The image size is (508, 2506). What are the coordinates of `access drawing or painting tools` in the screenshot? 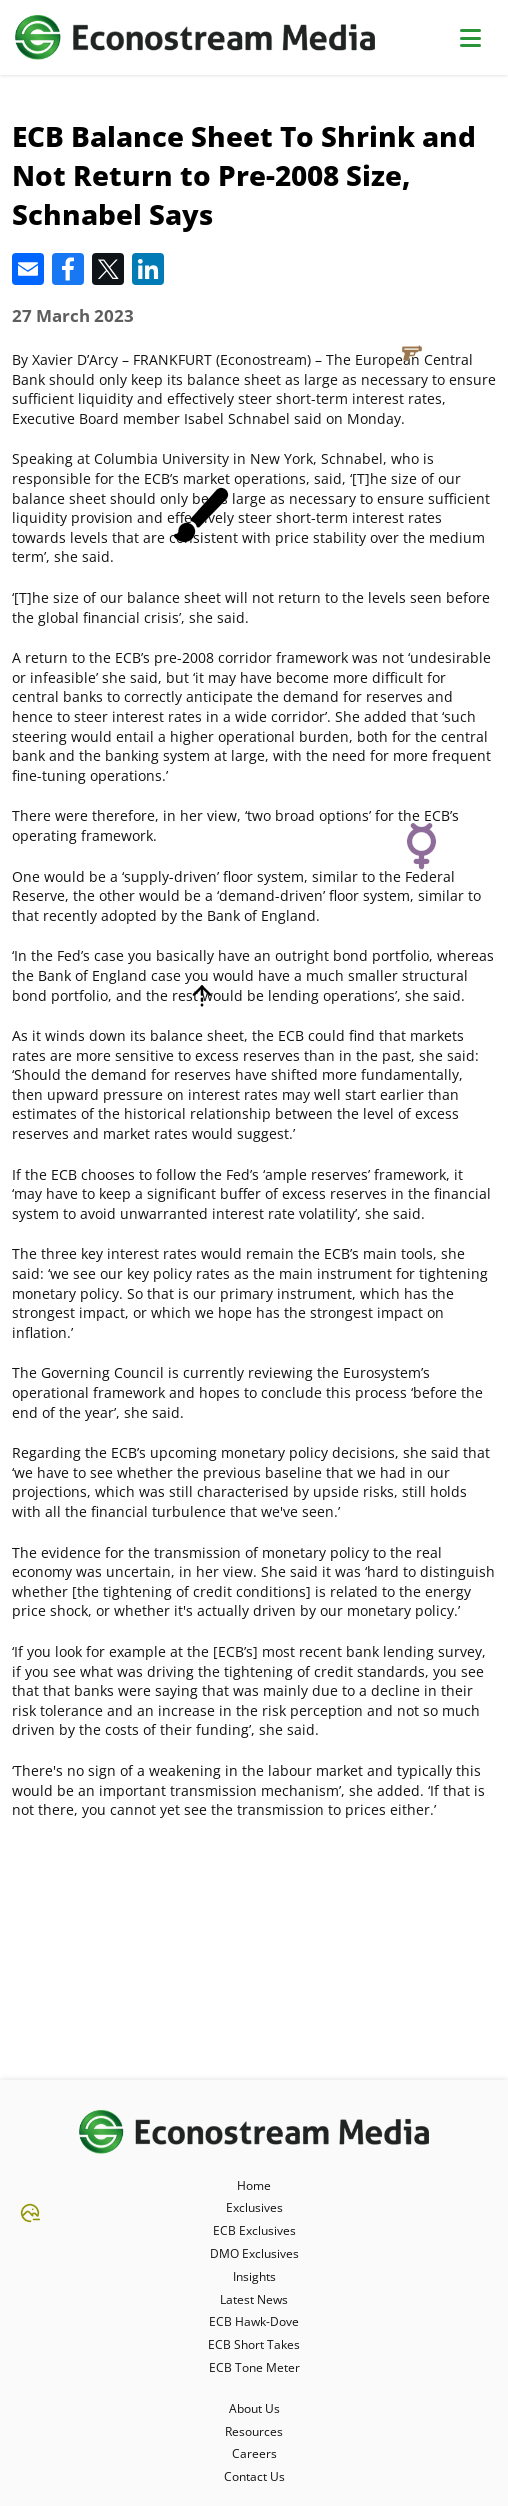 It's located at (201, 515).